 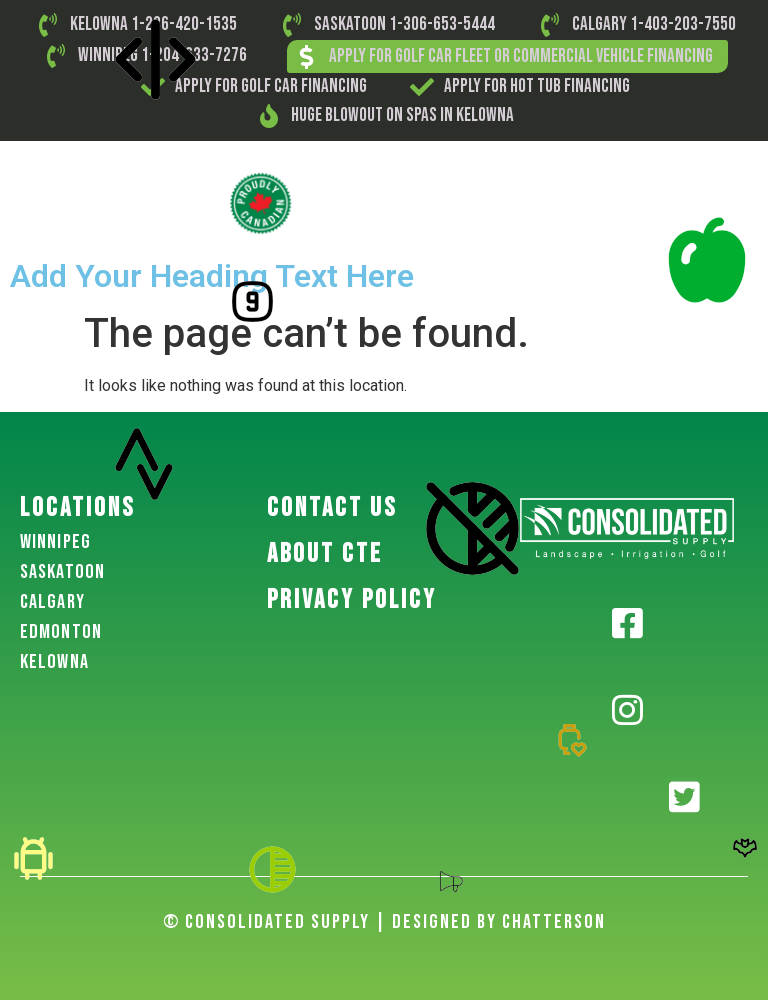 What do you see at coordinates (144, 464) in the screenshot?
I see `connect to strava fitness tracking` at bounding box center [144, 464].